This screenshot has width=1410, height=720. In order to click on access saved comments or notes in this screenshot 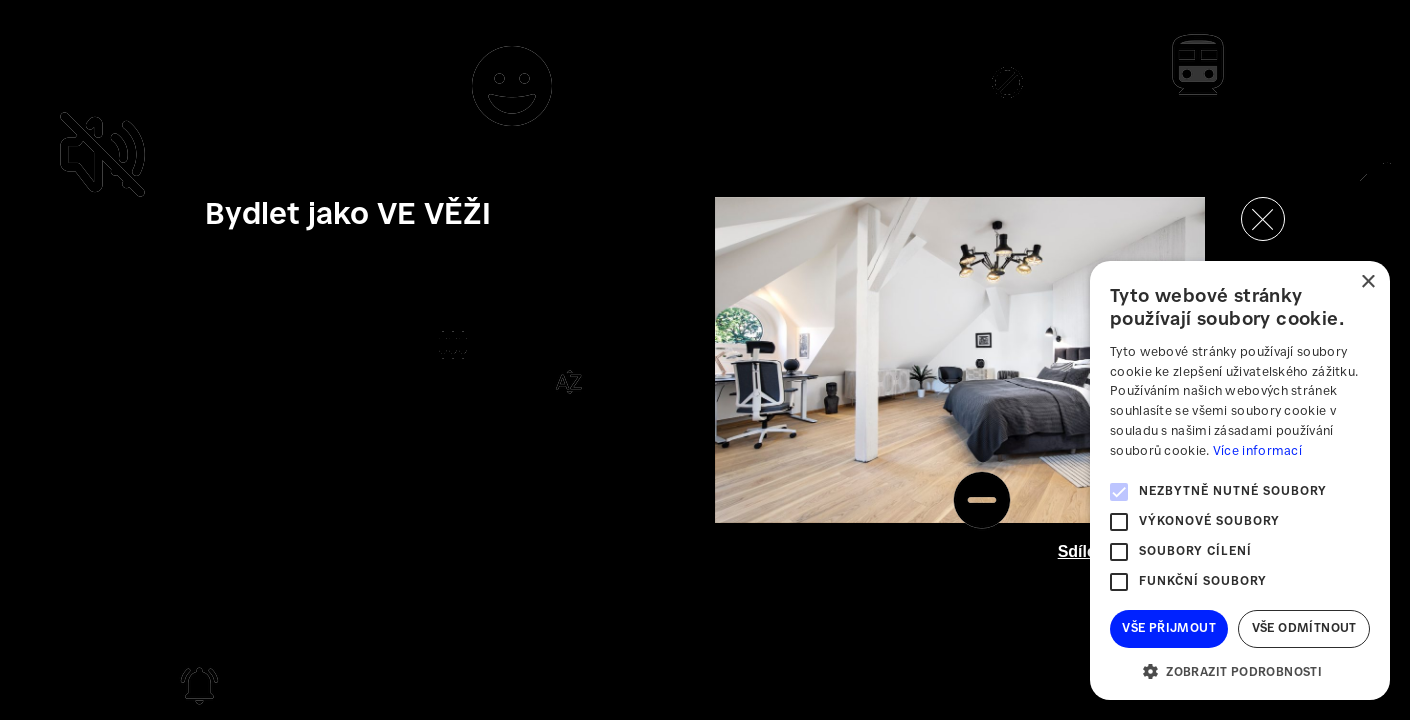, I will do `click(1378, 162)`.